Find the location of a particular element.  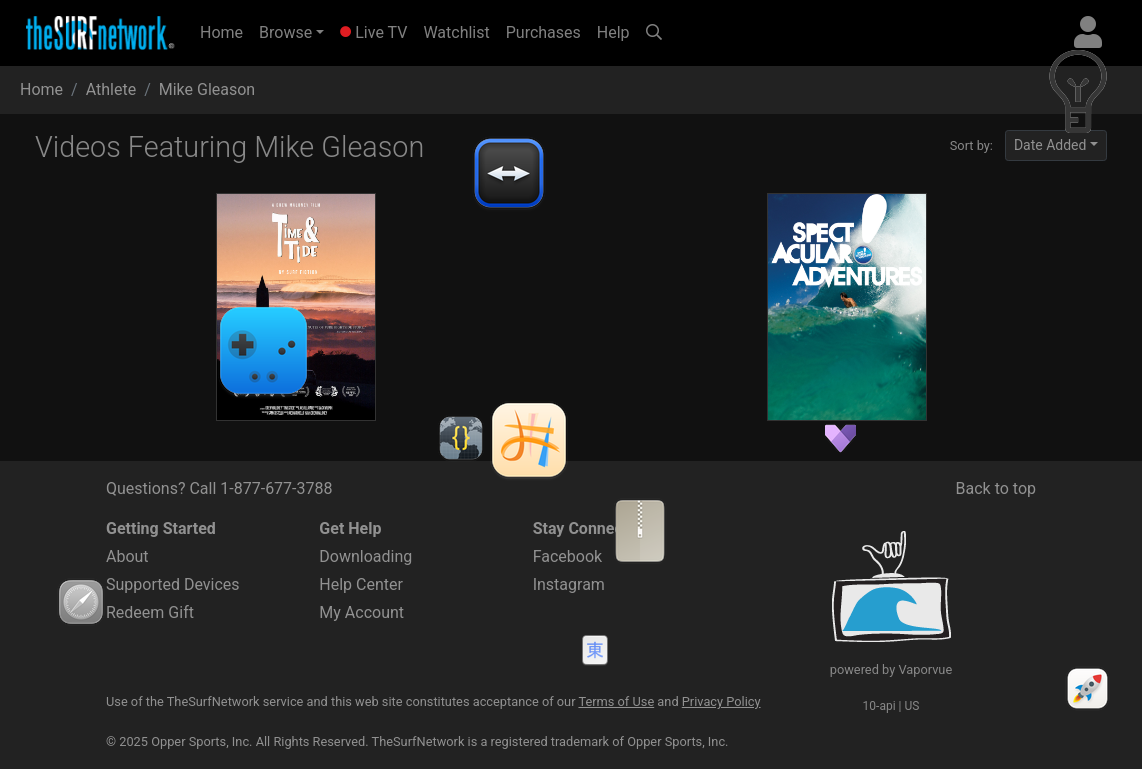

open the archive manager application is located at coordinates (640, 531).